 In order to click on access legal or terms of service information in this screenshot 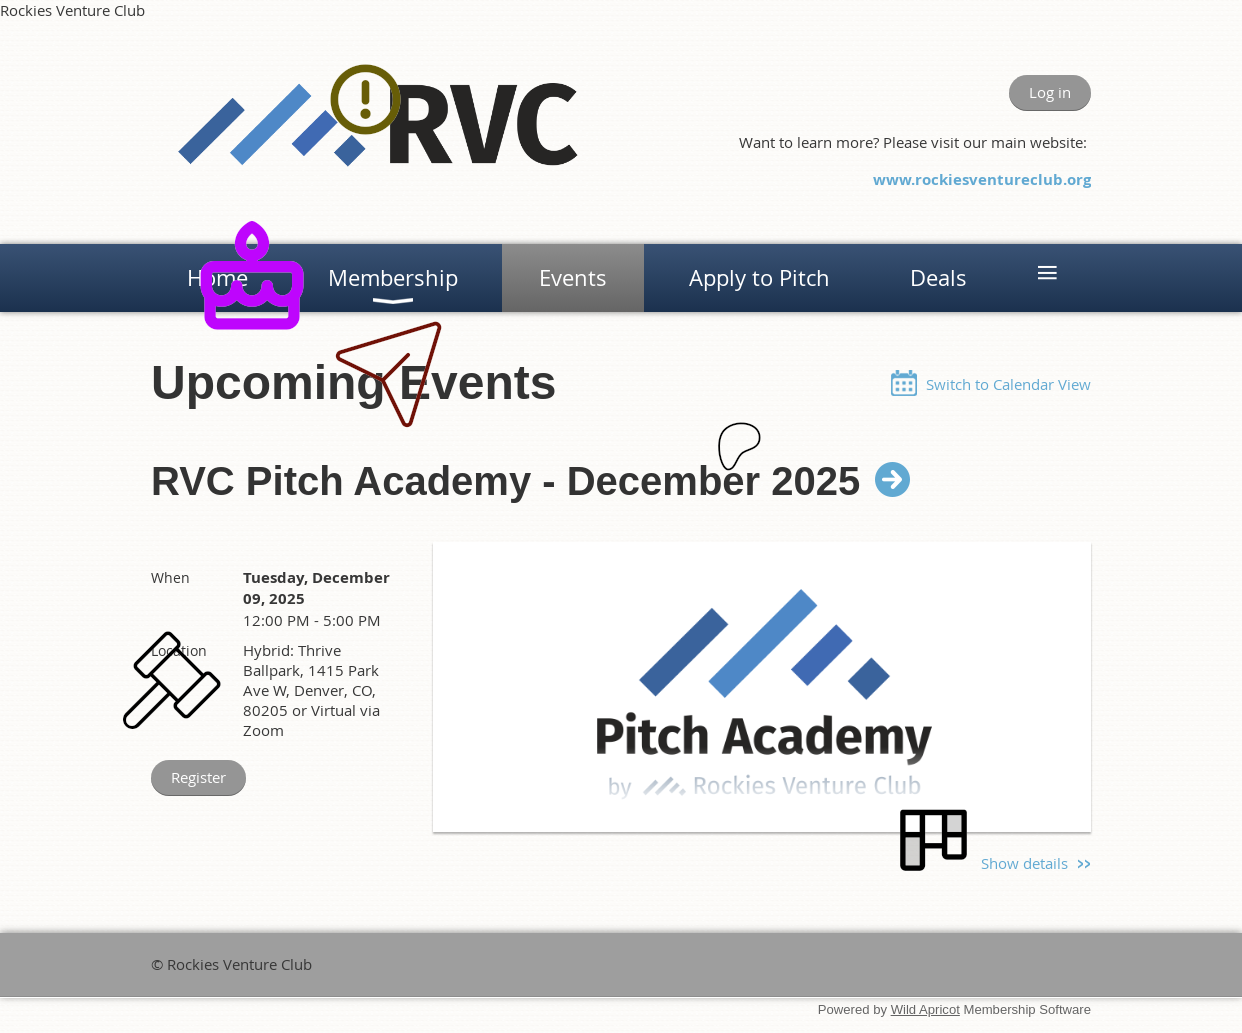, I will do `click(168, 684)`.